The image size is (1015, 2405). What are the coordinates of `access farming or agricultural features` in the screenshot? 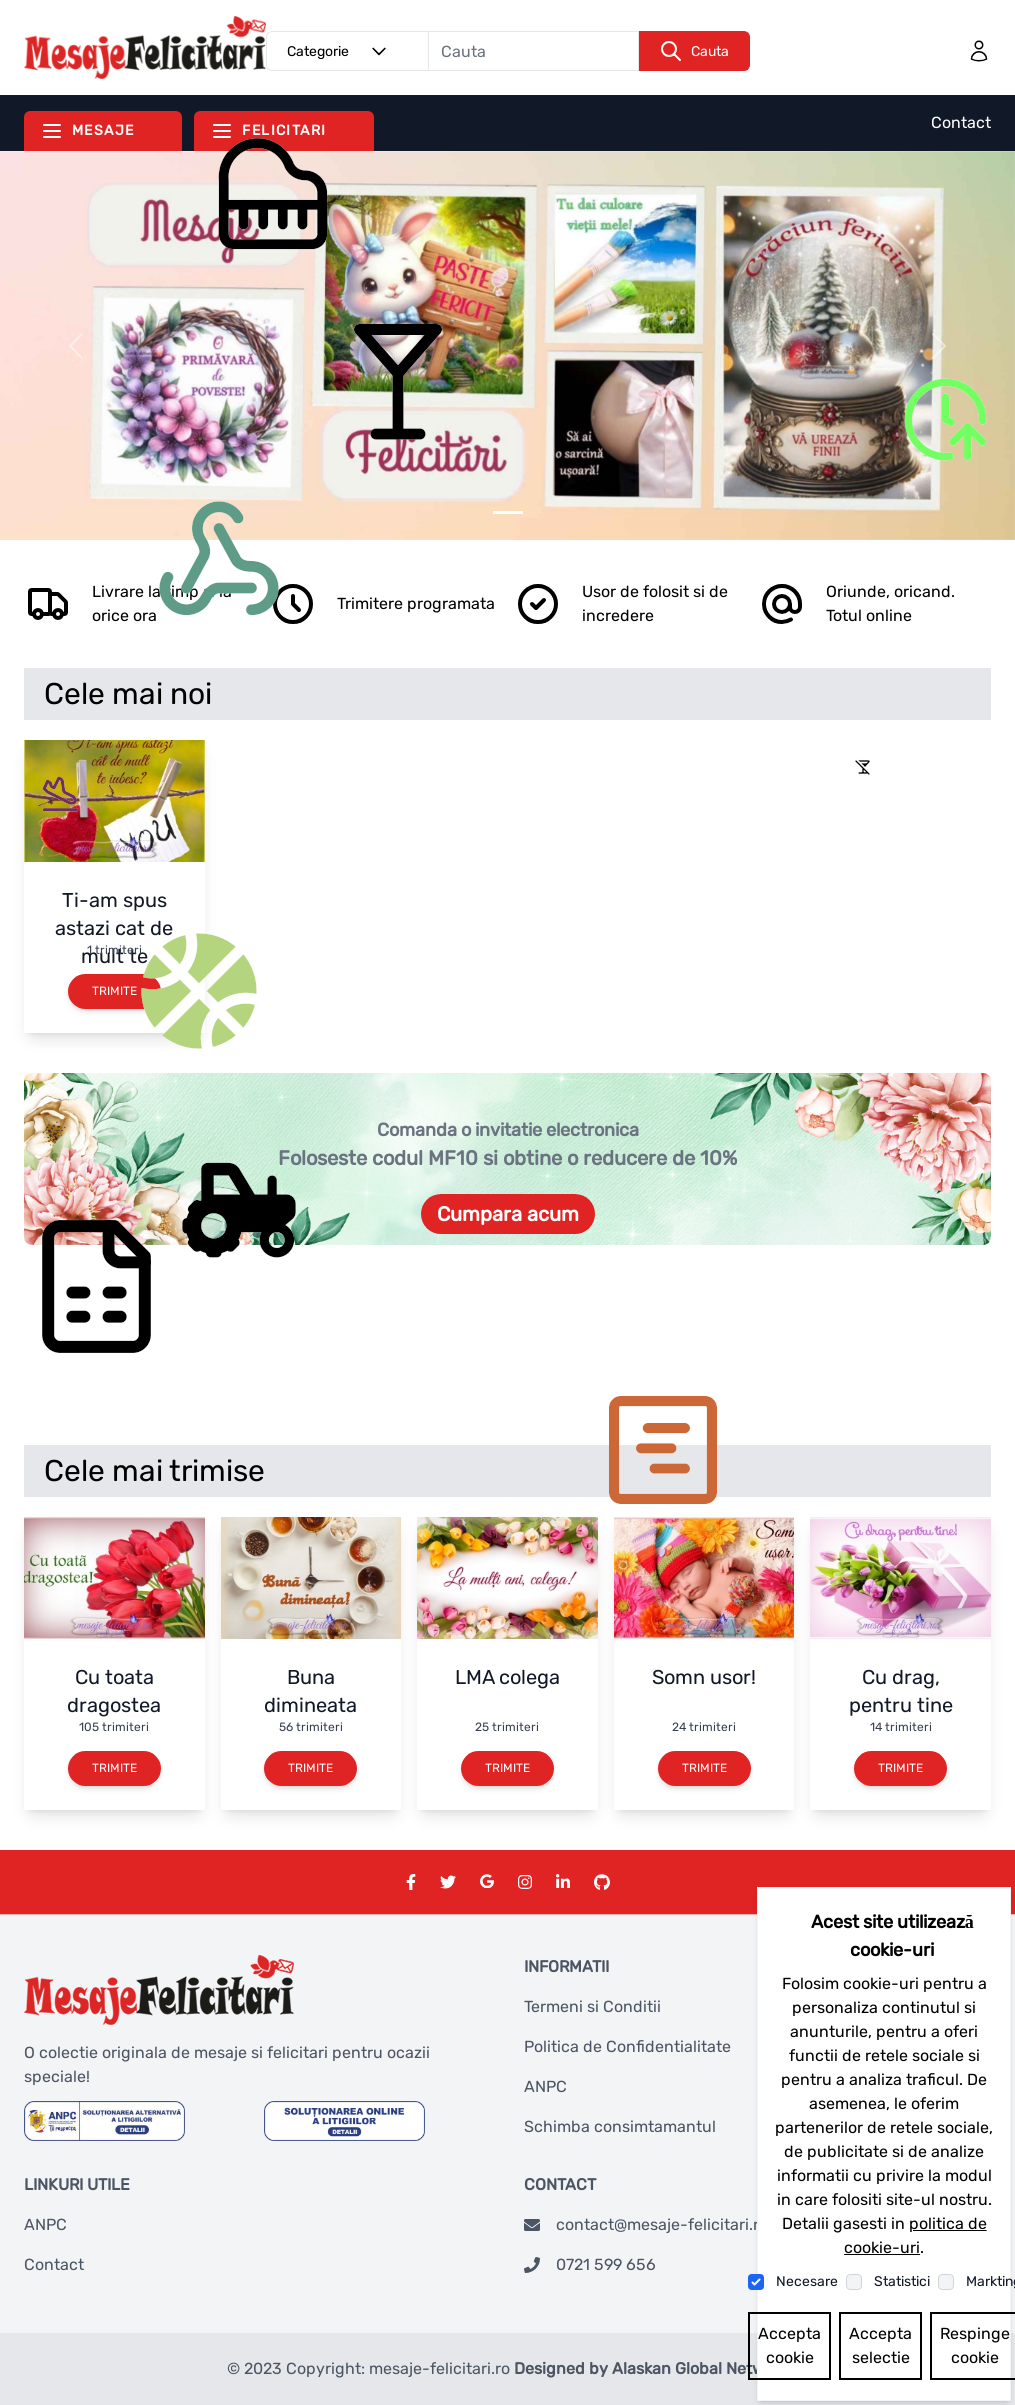 It's located at (239, 1207).